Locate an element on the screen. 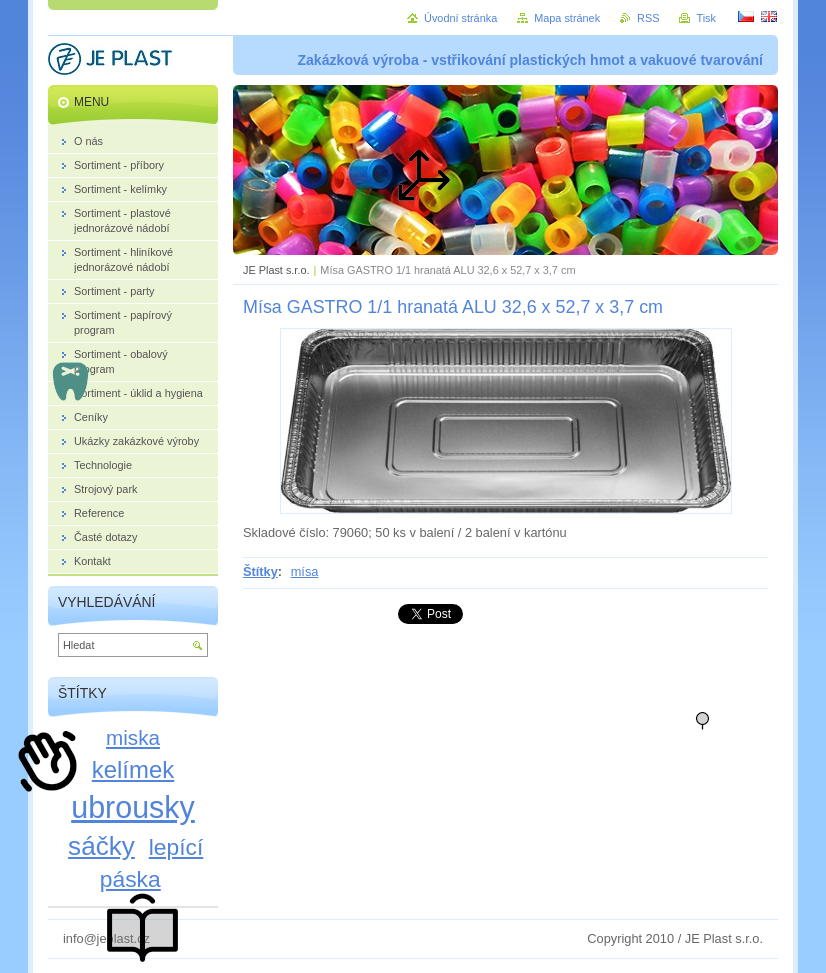  access dental health information is located at coordinates (70, 381).